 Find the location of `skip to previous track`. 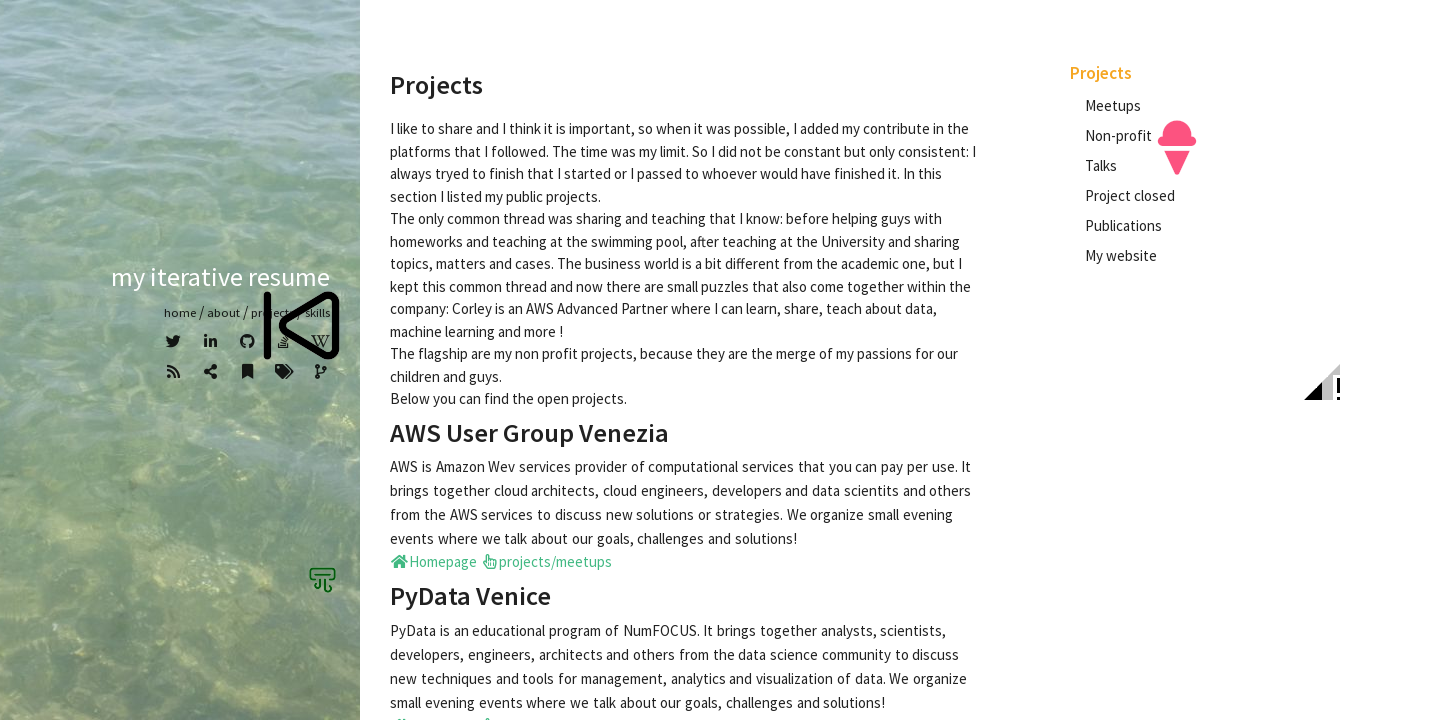

skip to previous track is located at coordinates (301, 325).